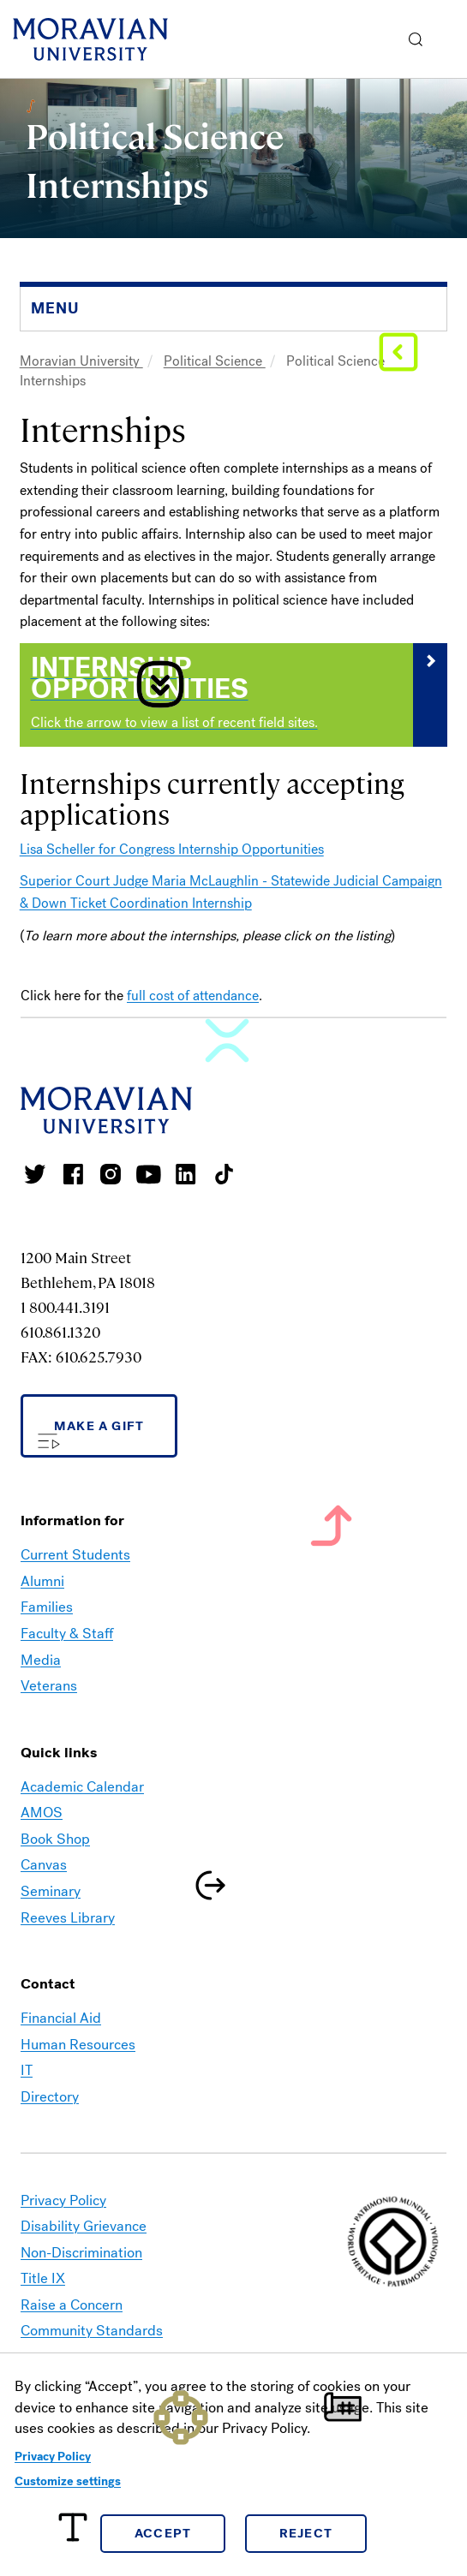  Describe the element at coordinates (31, 106) in the screenshot. I see `access integral calculus tools` at that location.